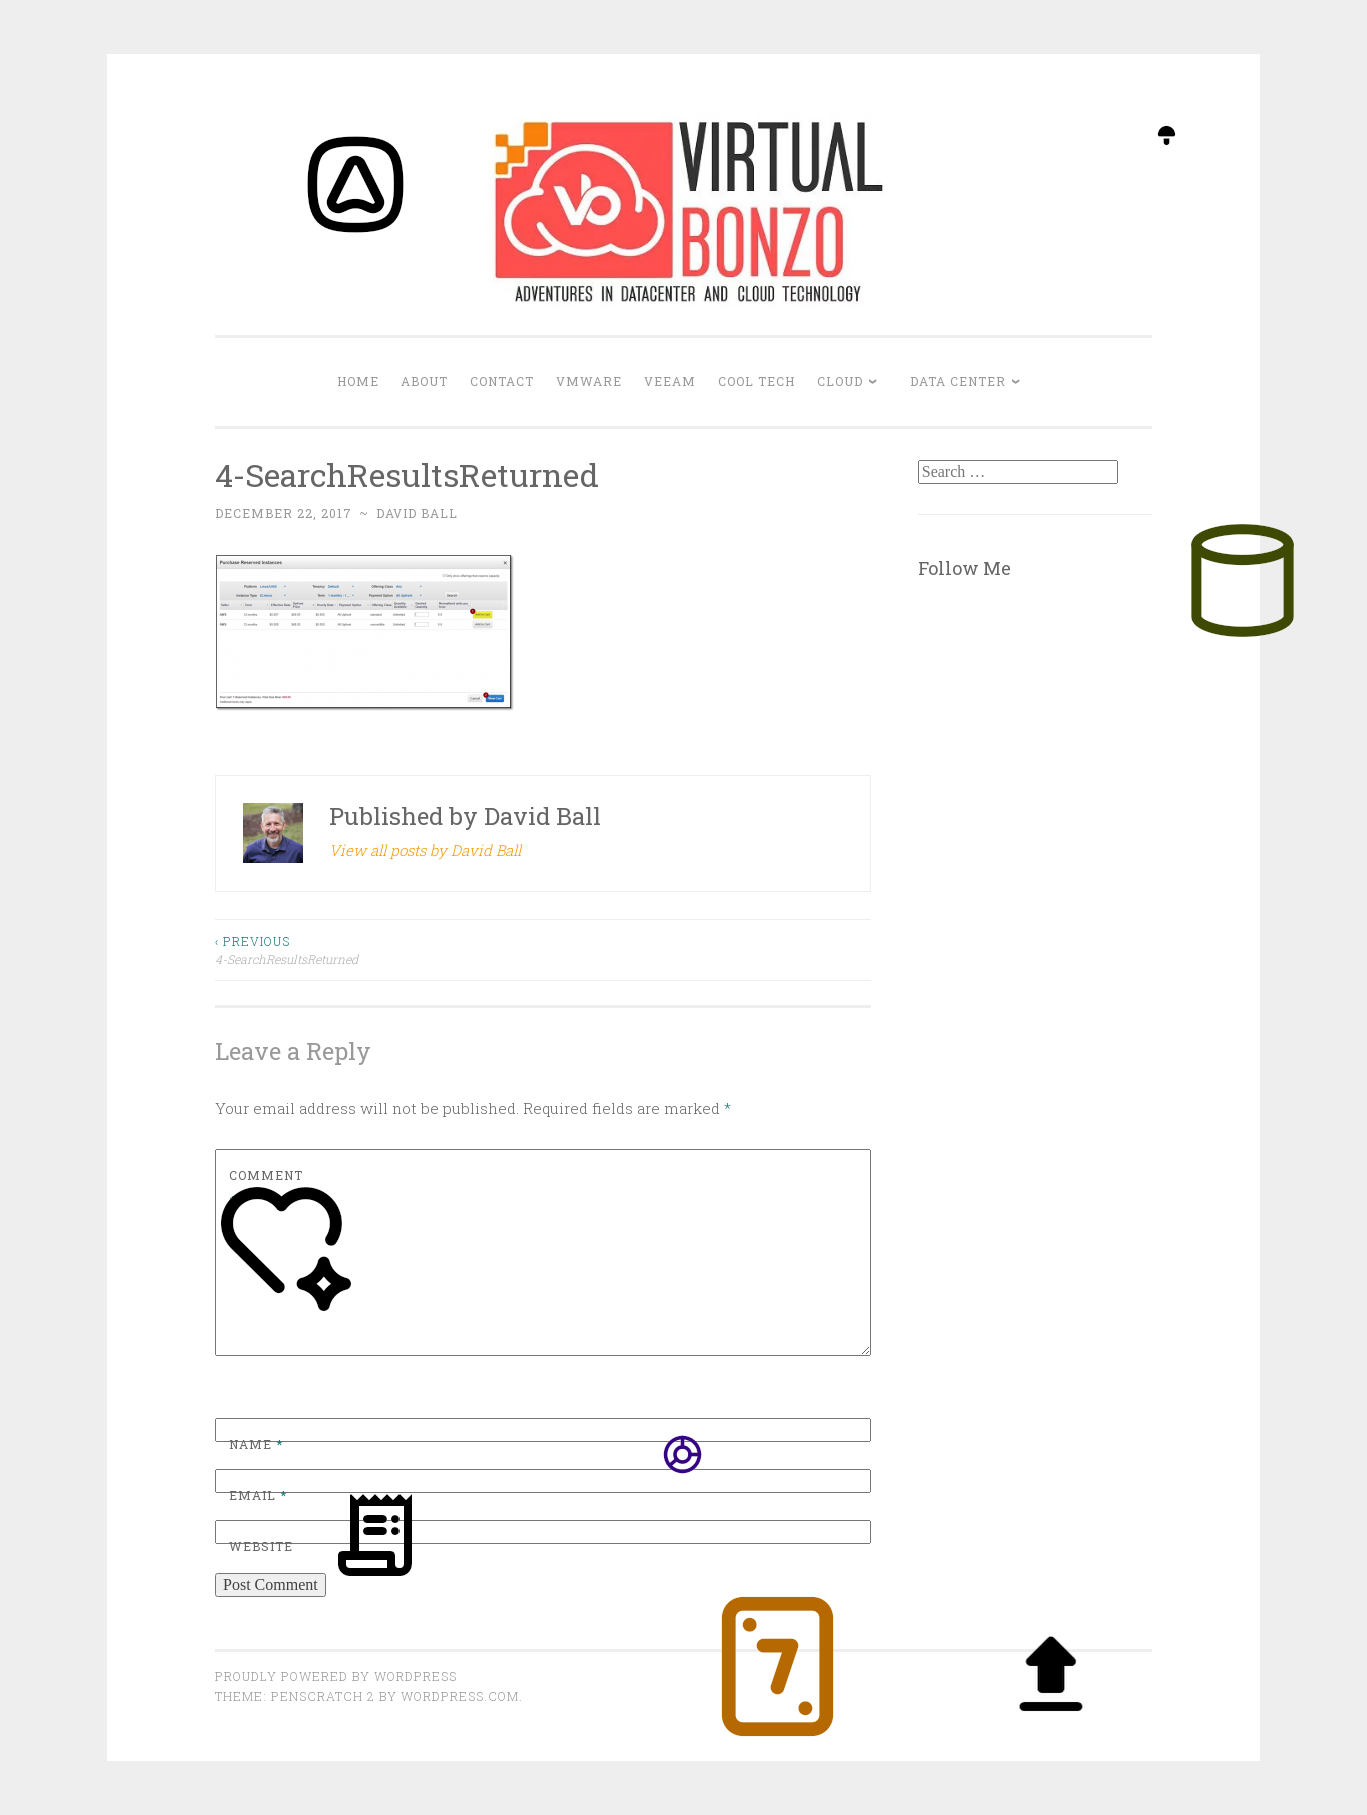  What do you see at coordinates (1166, 135) in the screenshot?
I see `browse or access food/ingredient categories` at bounding box center [1166, 135].